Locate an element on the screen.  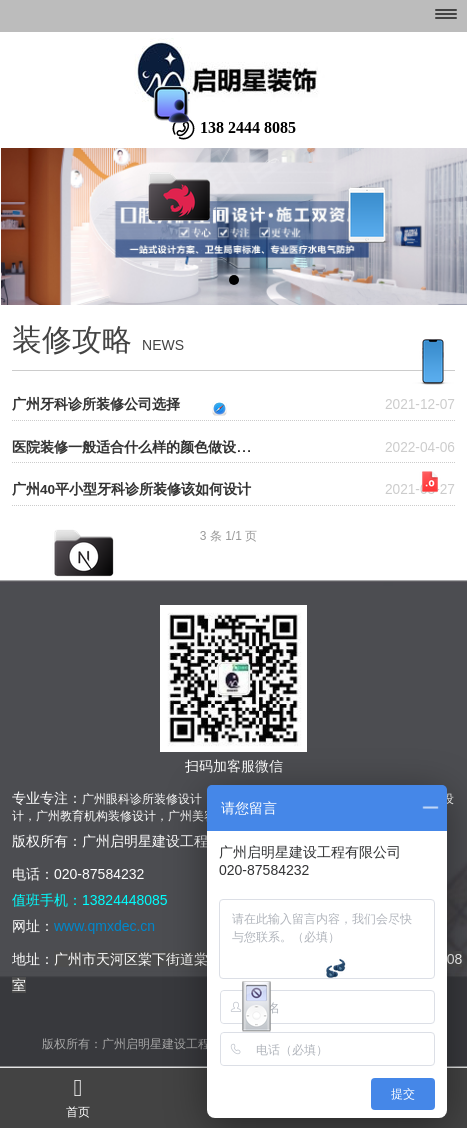
open Safari web browser is located at coordinates (219, 408).